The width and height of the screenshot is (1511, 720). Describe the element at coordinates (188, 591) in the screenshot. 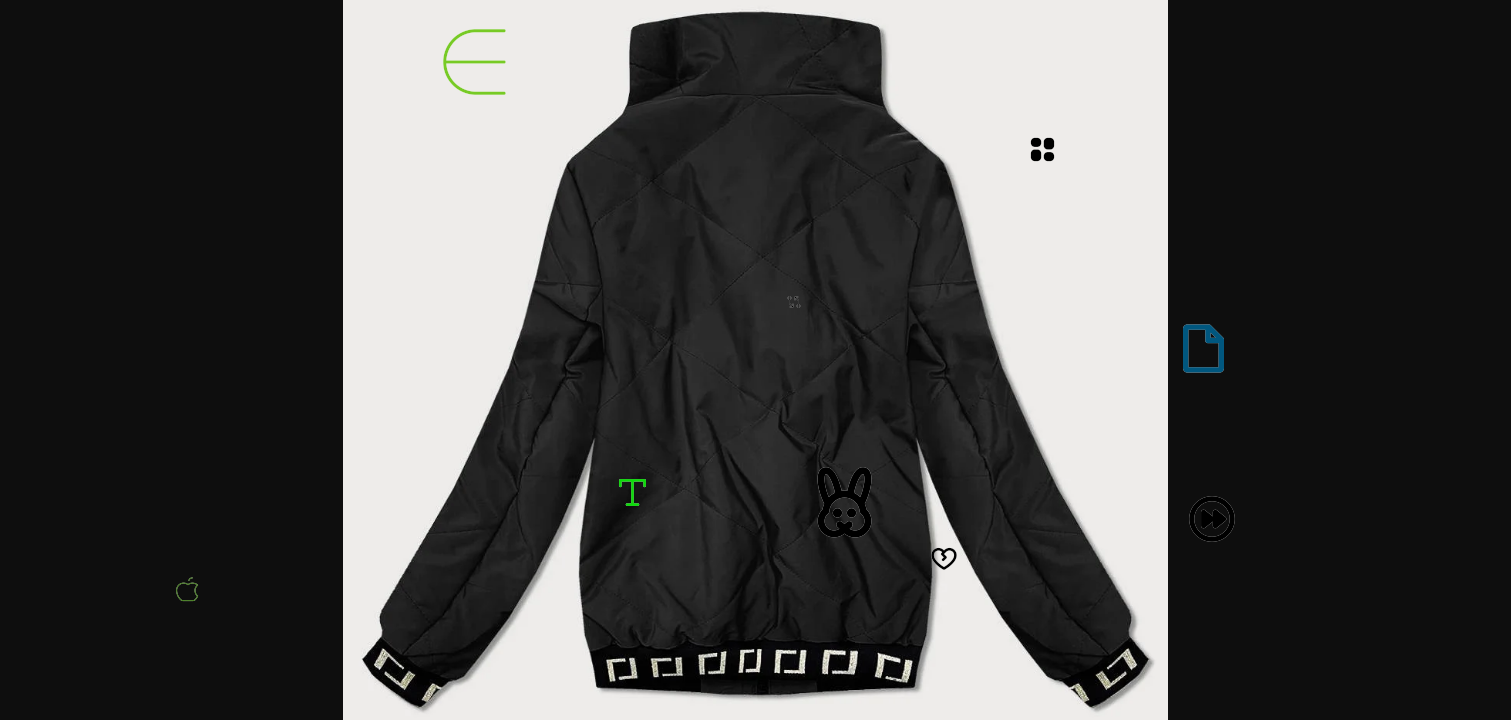

I see `indicates Apple device or iOS compatibility` at that location.